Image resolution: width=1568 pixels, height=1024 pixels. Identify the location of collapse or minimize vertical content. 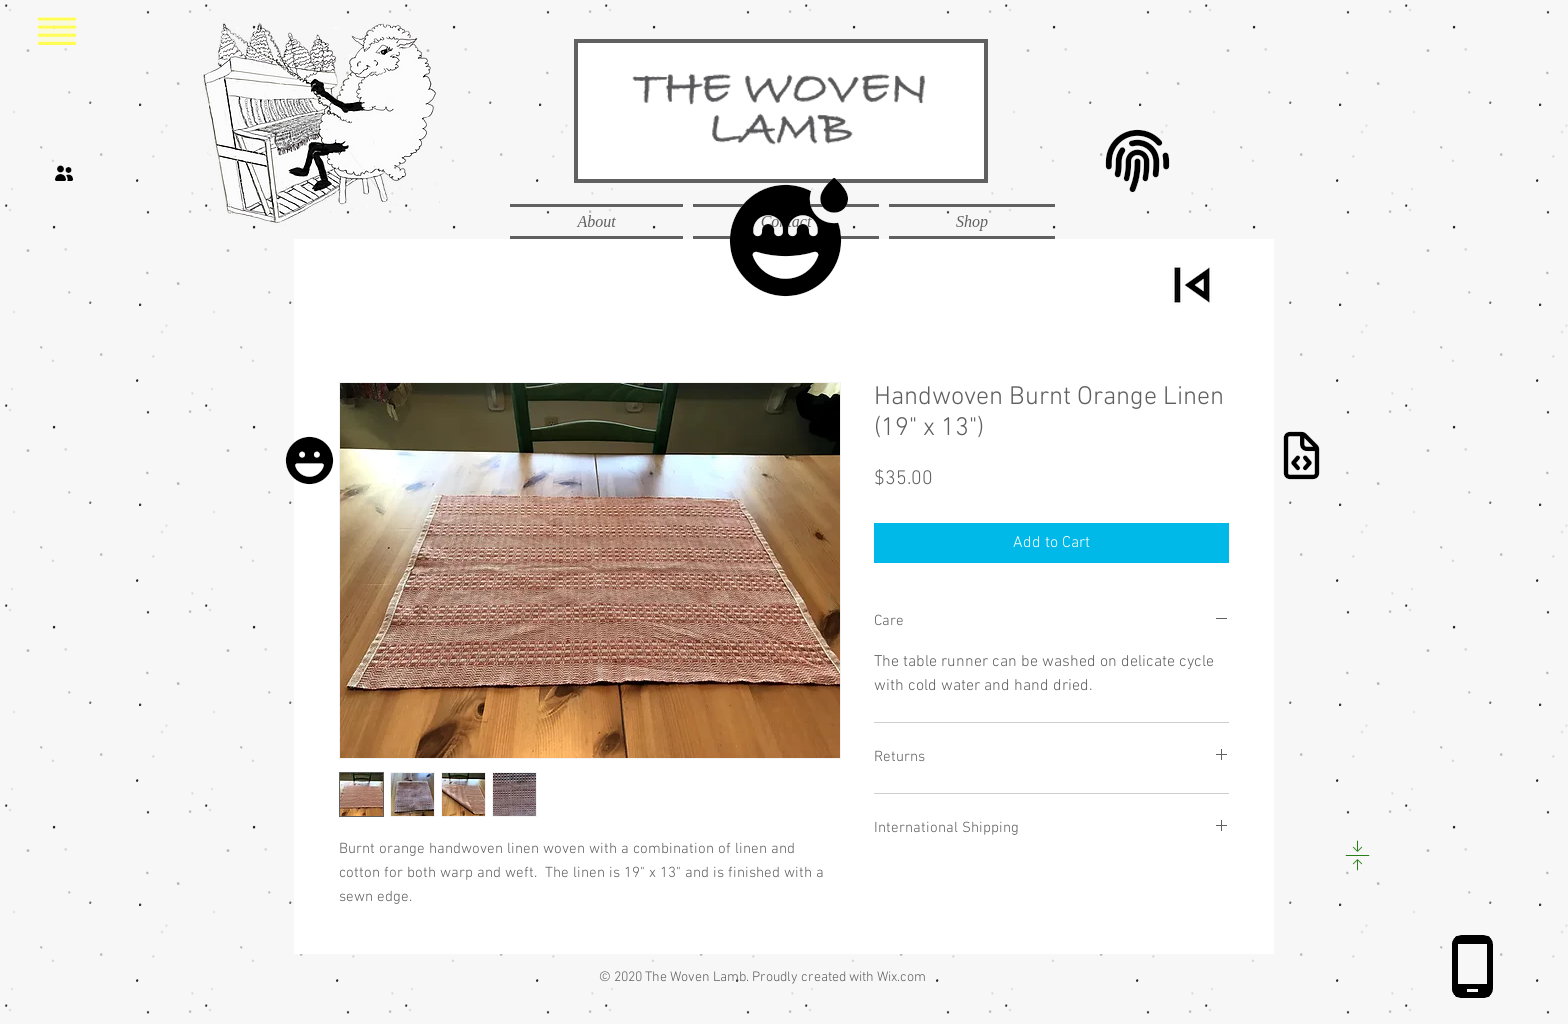
(1357, 855).